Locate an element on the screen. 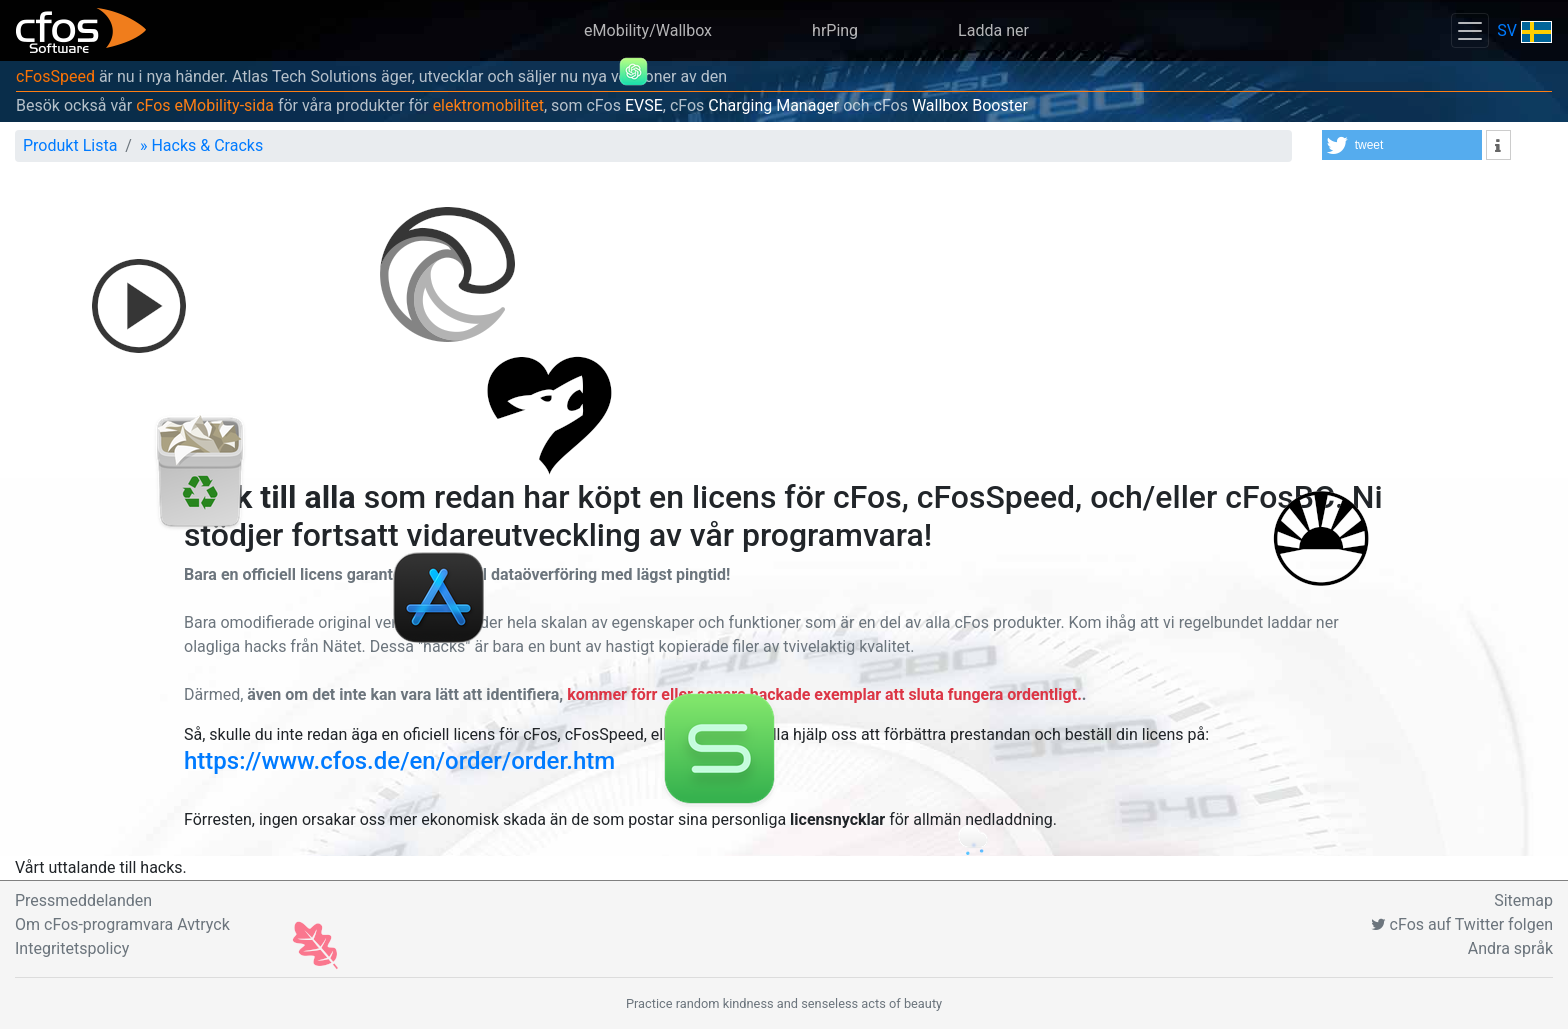 Image resolution: width=1568 pixels, height=1029 pixels. open the app store connect or developer tools is located at coordinates (438, 597).